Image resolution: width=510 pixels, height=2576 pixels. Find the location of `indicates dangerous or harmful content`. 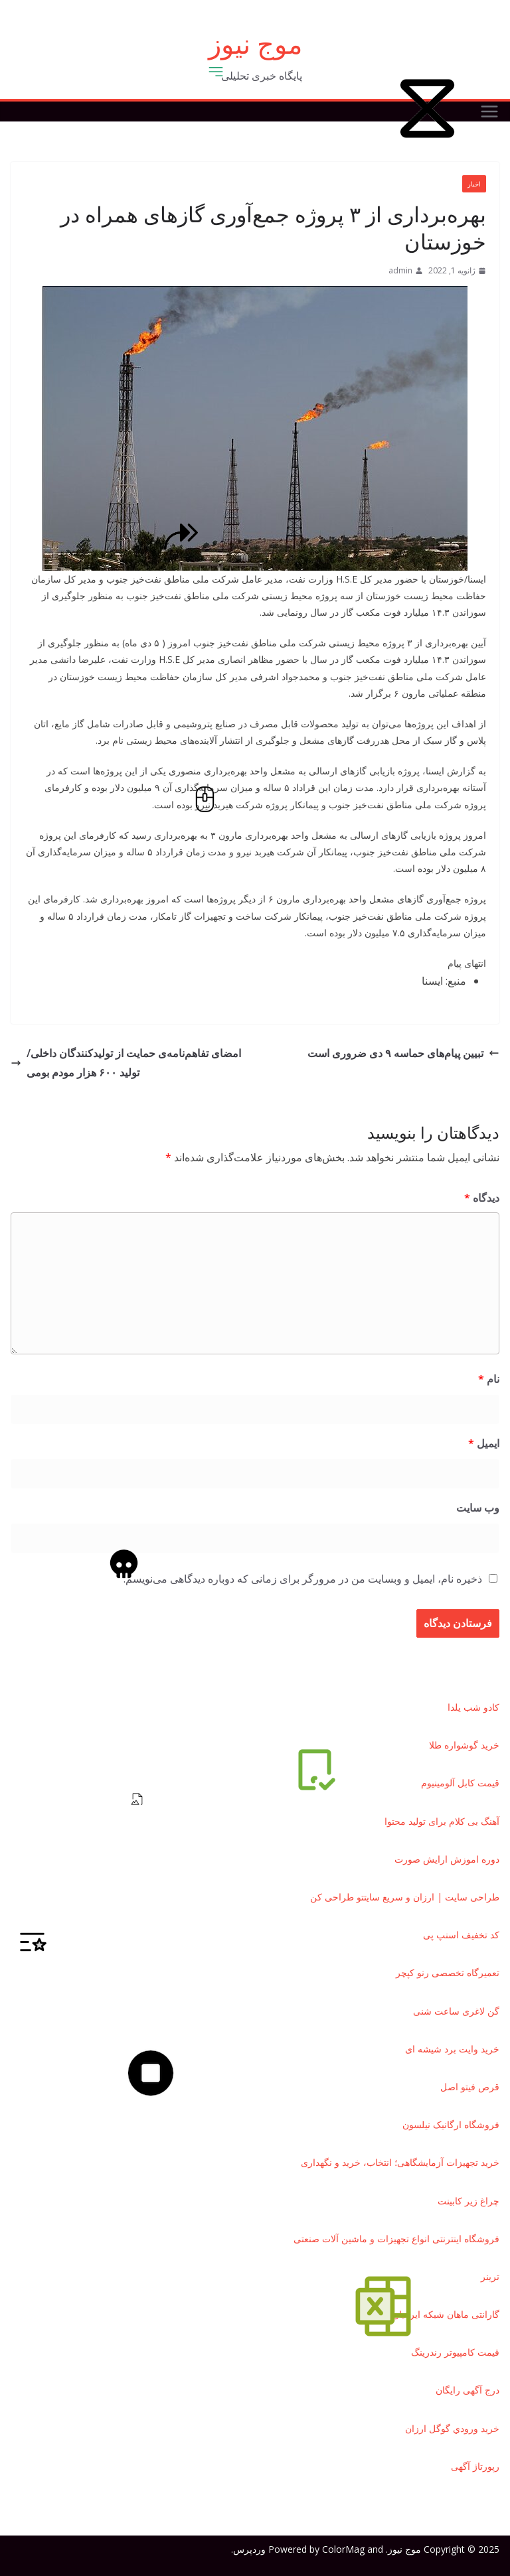

indicates dangerous or harmful content is located at coordinates (124, 1564).